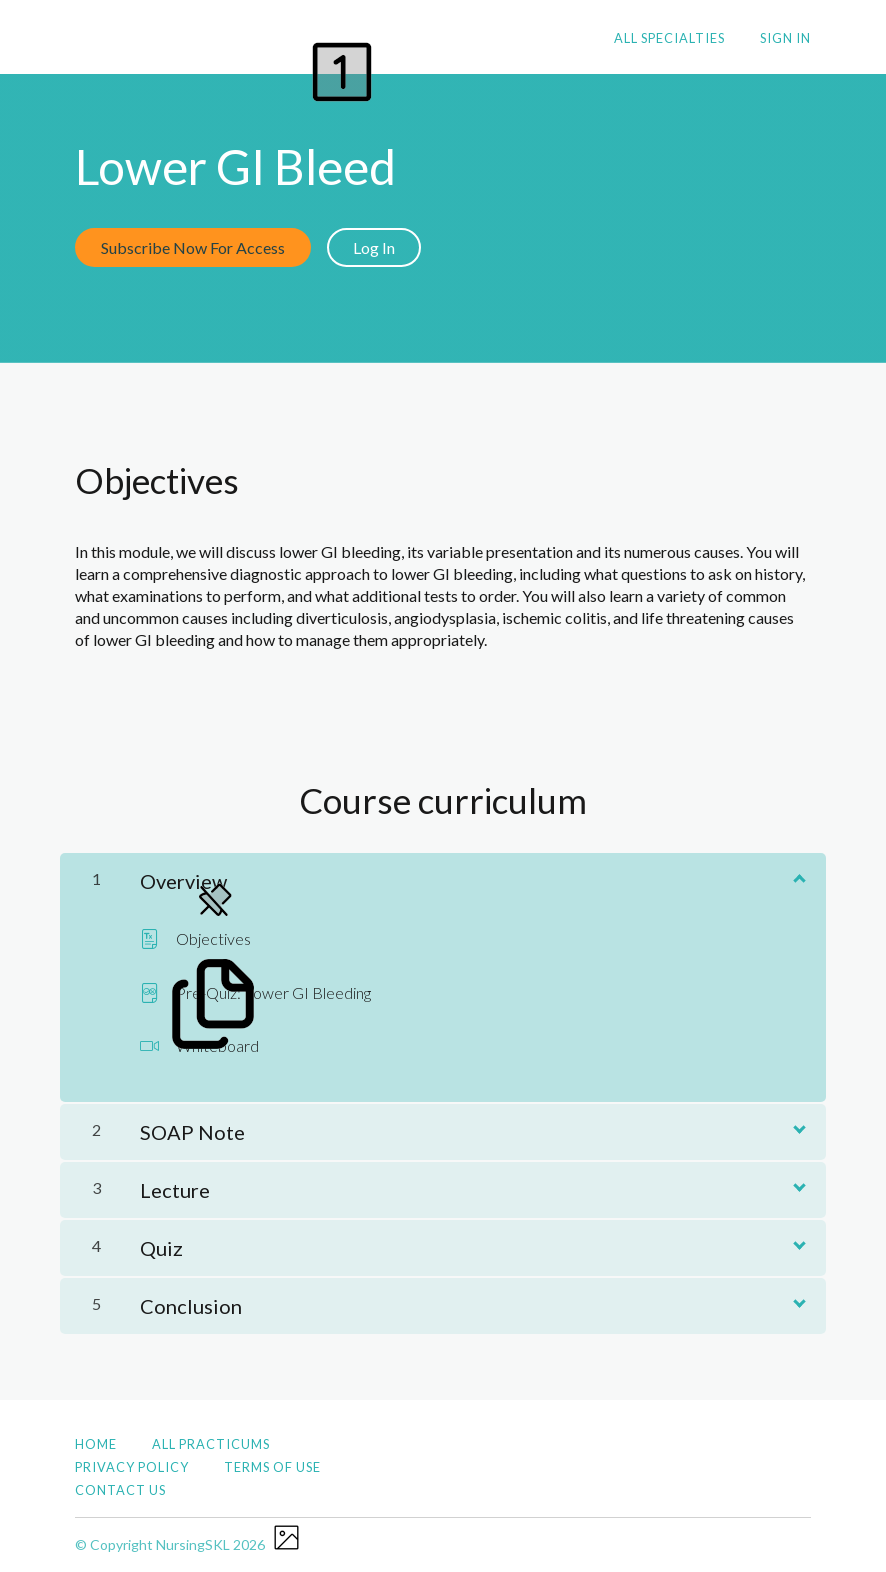  Describe the element at coordinates (286, 1537) in the screenshot. I see `view or open an image file` at that location.